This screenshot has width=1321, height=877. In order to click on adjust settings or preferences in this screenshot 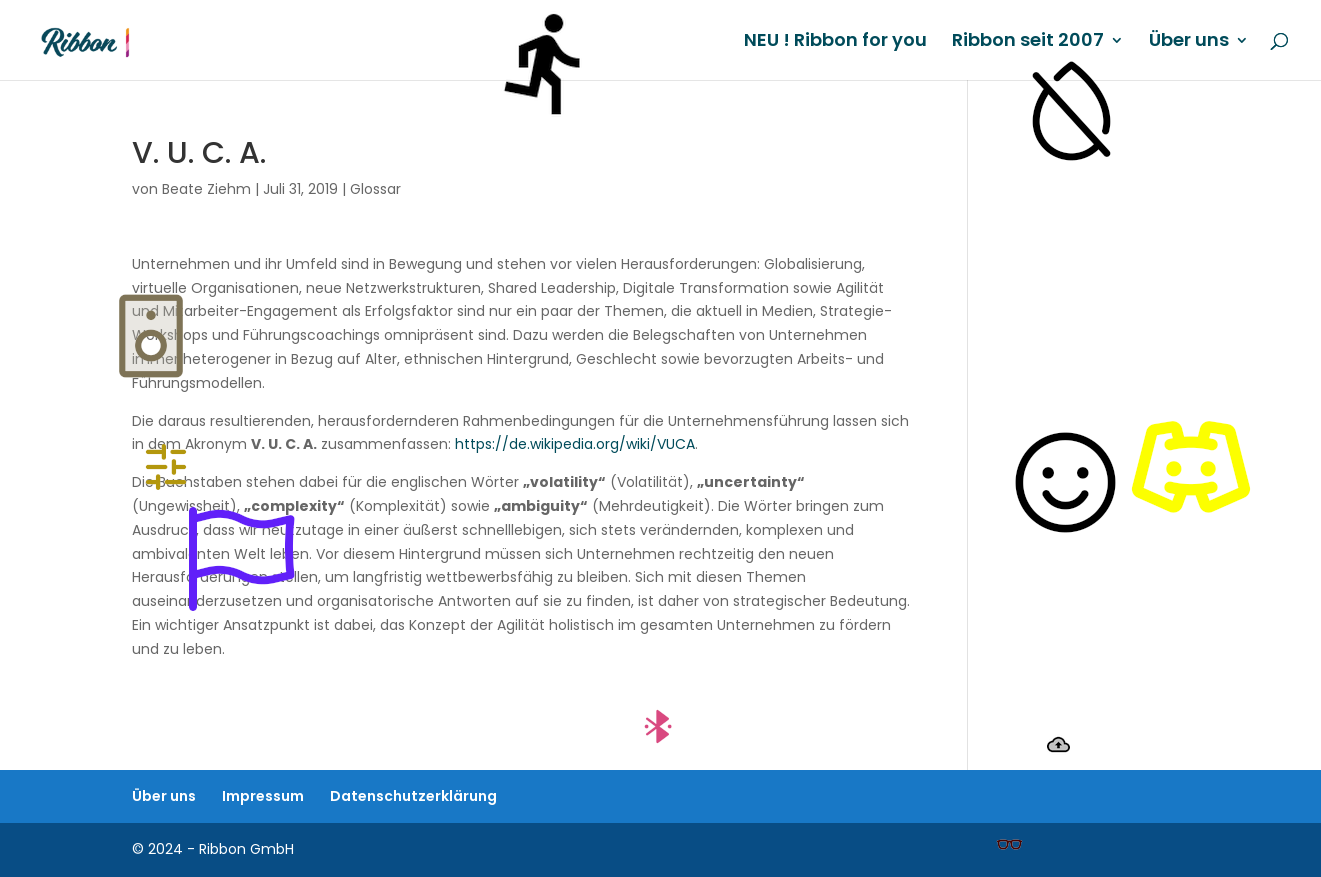, I will do `click(166, 467)`.